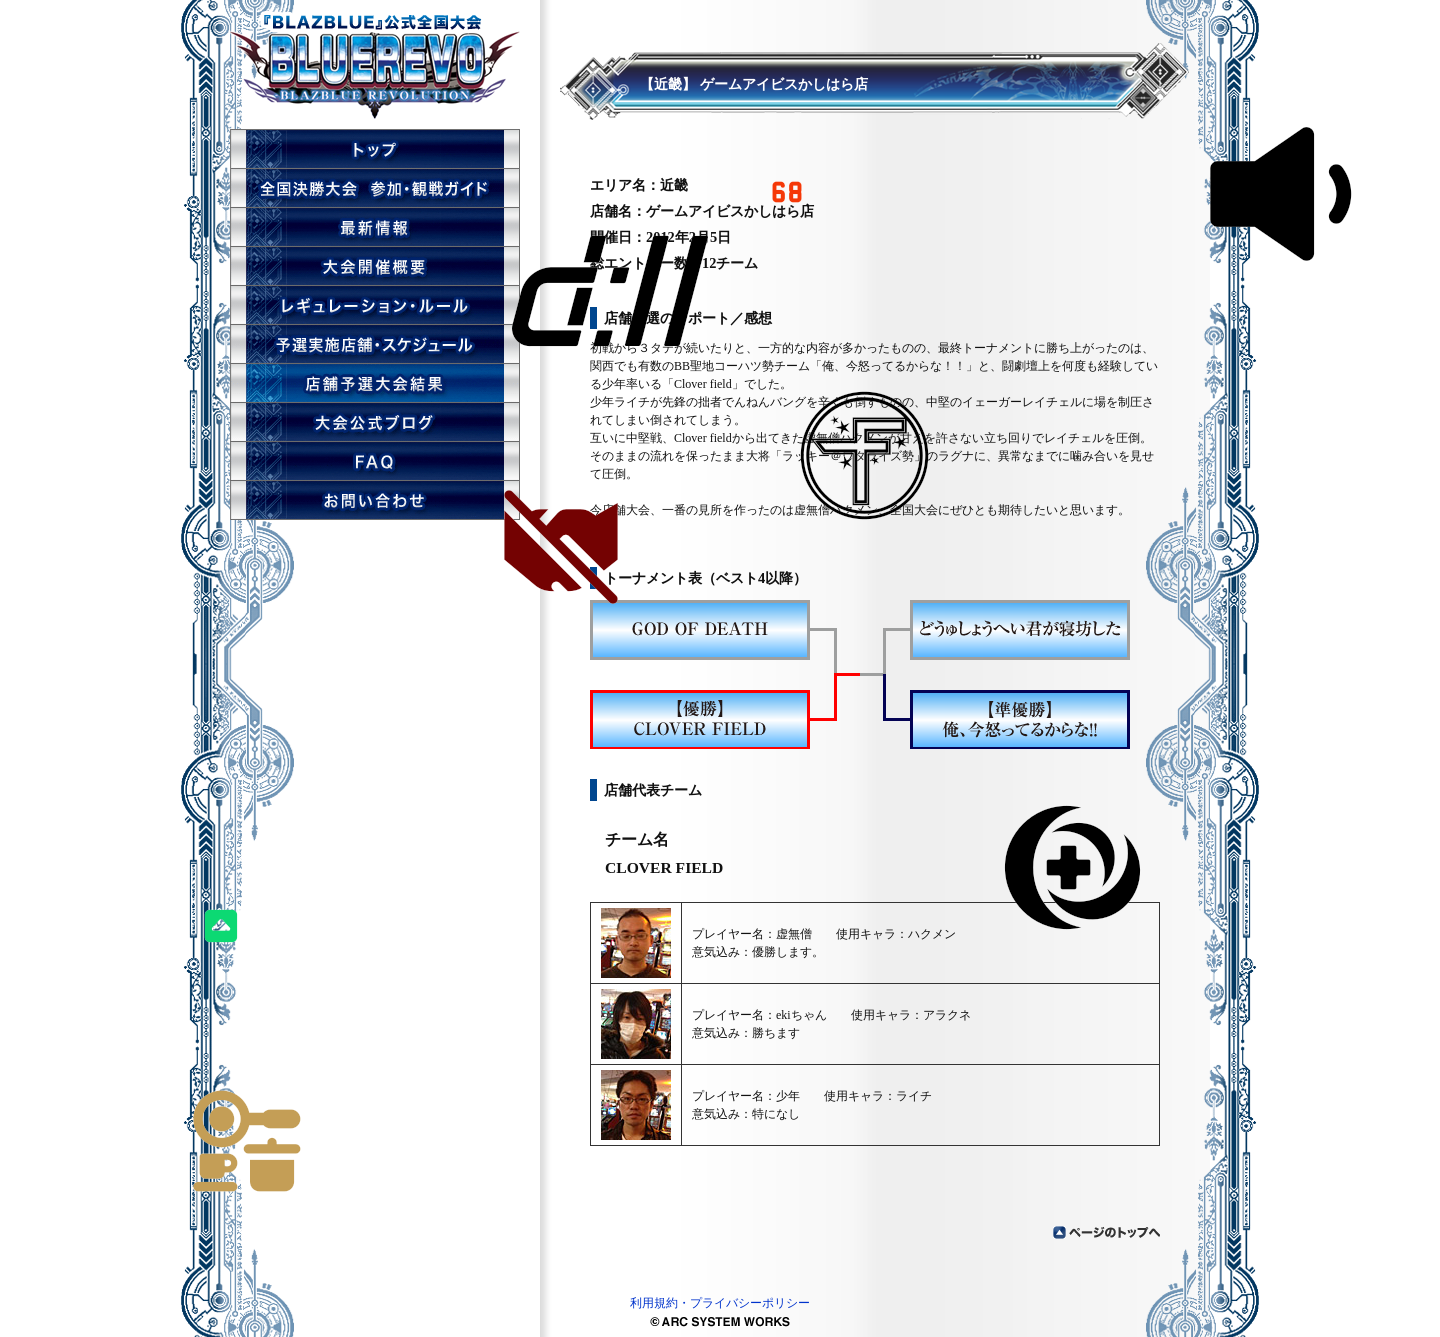 This screenshot has height=1337, width=1440. Describe the element at coordinates (610, 291) in the screenshot. I see `cmplid brand logo` at that location.